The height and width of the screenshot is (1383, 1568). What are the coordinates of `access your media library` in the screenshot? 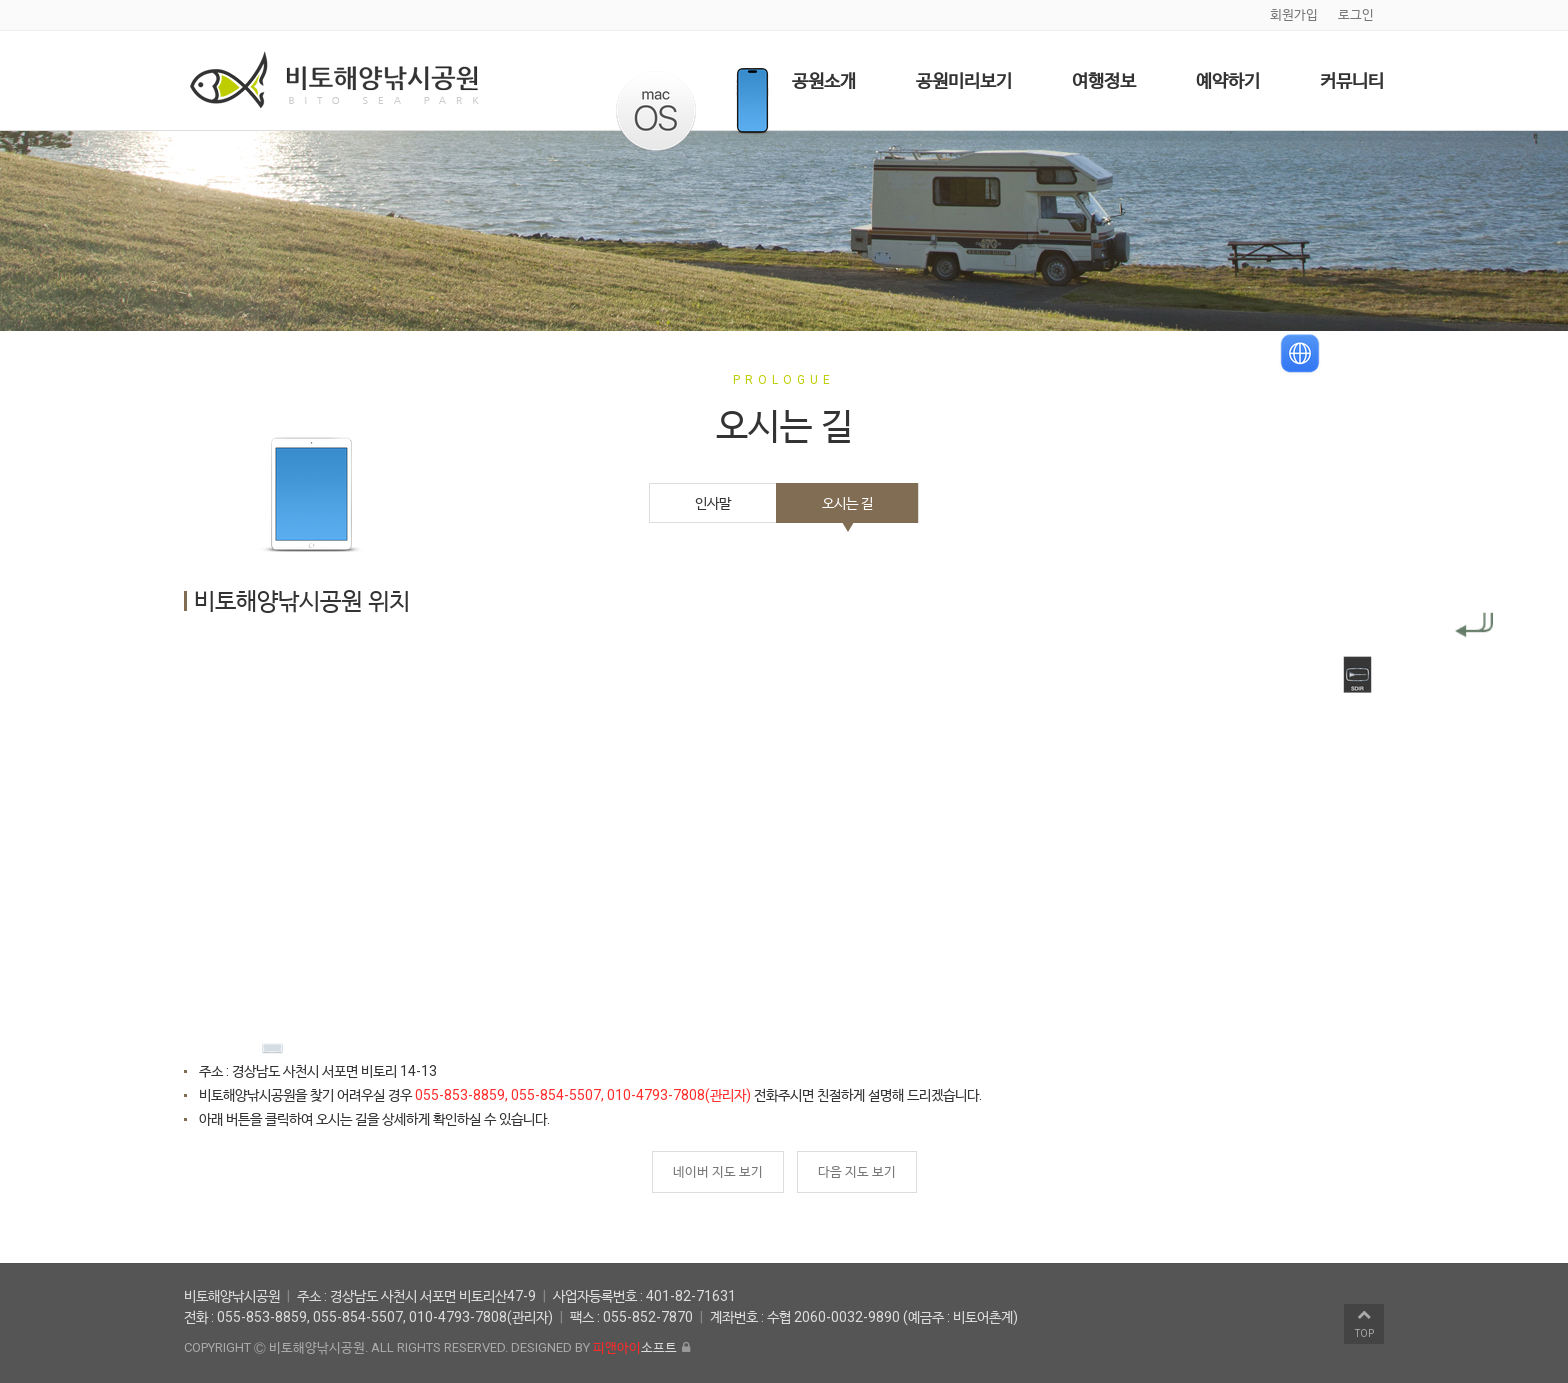 It's located at (667, 674).